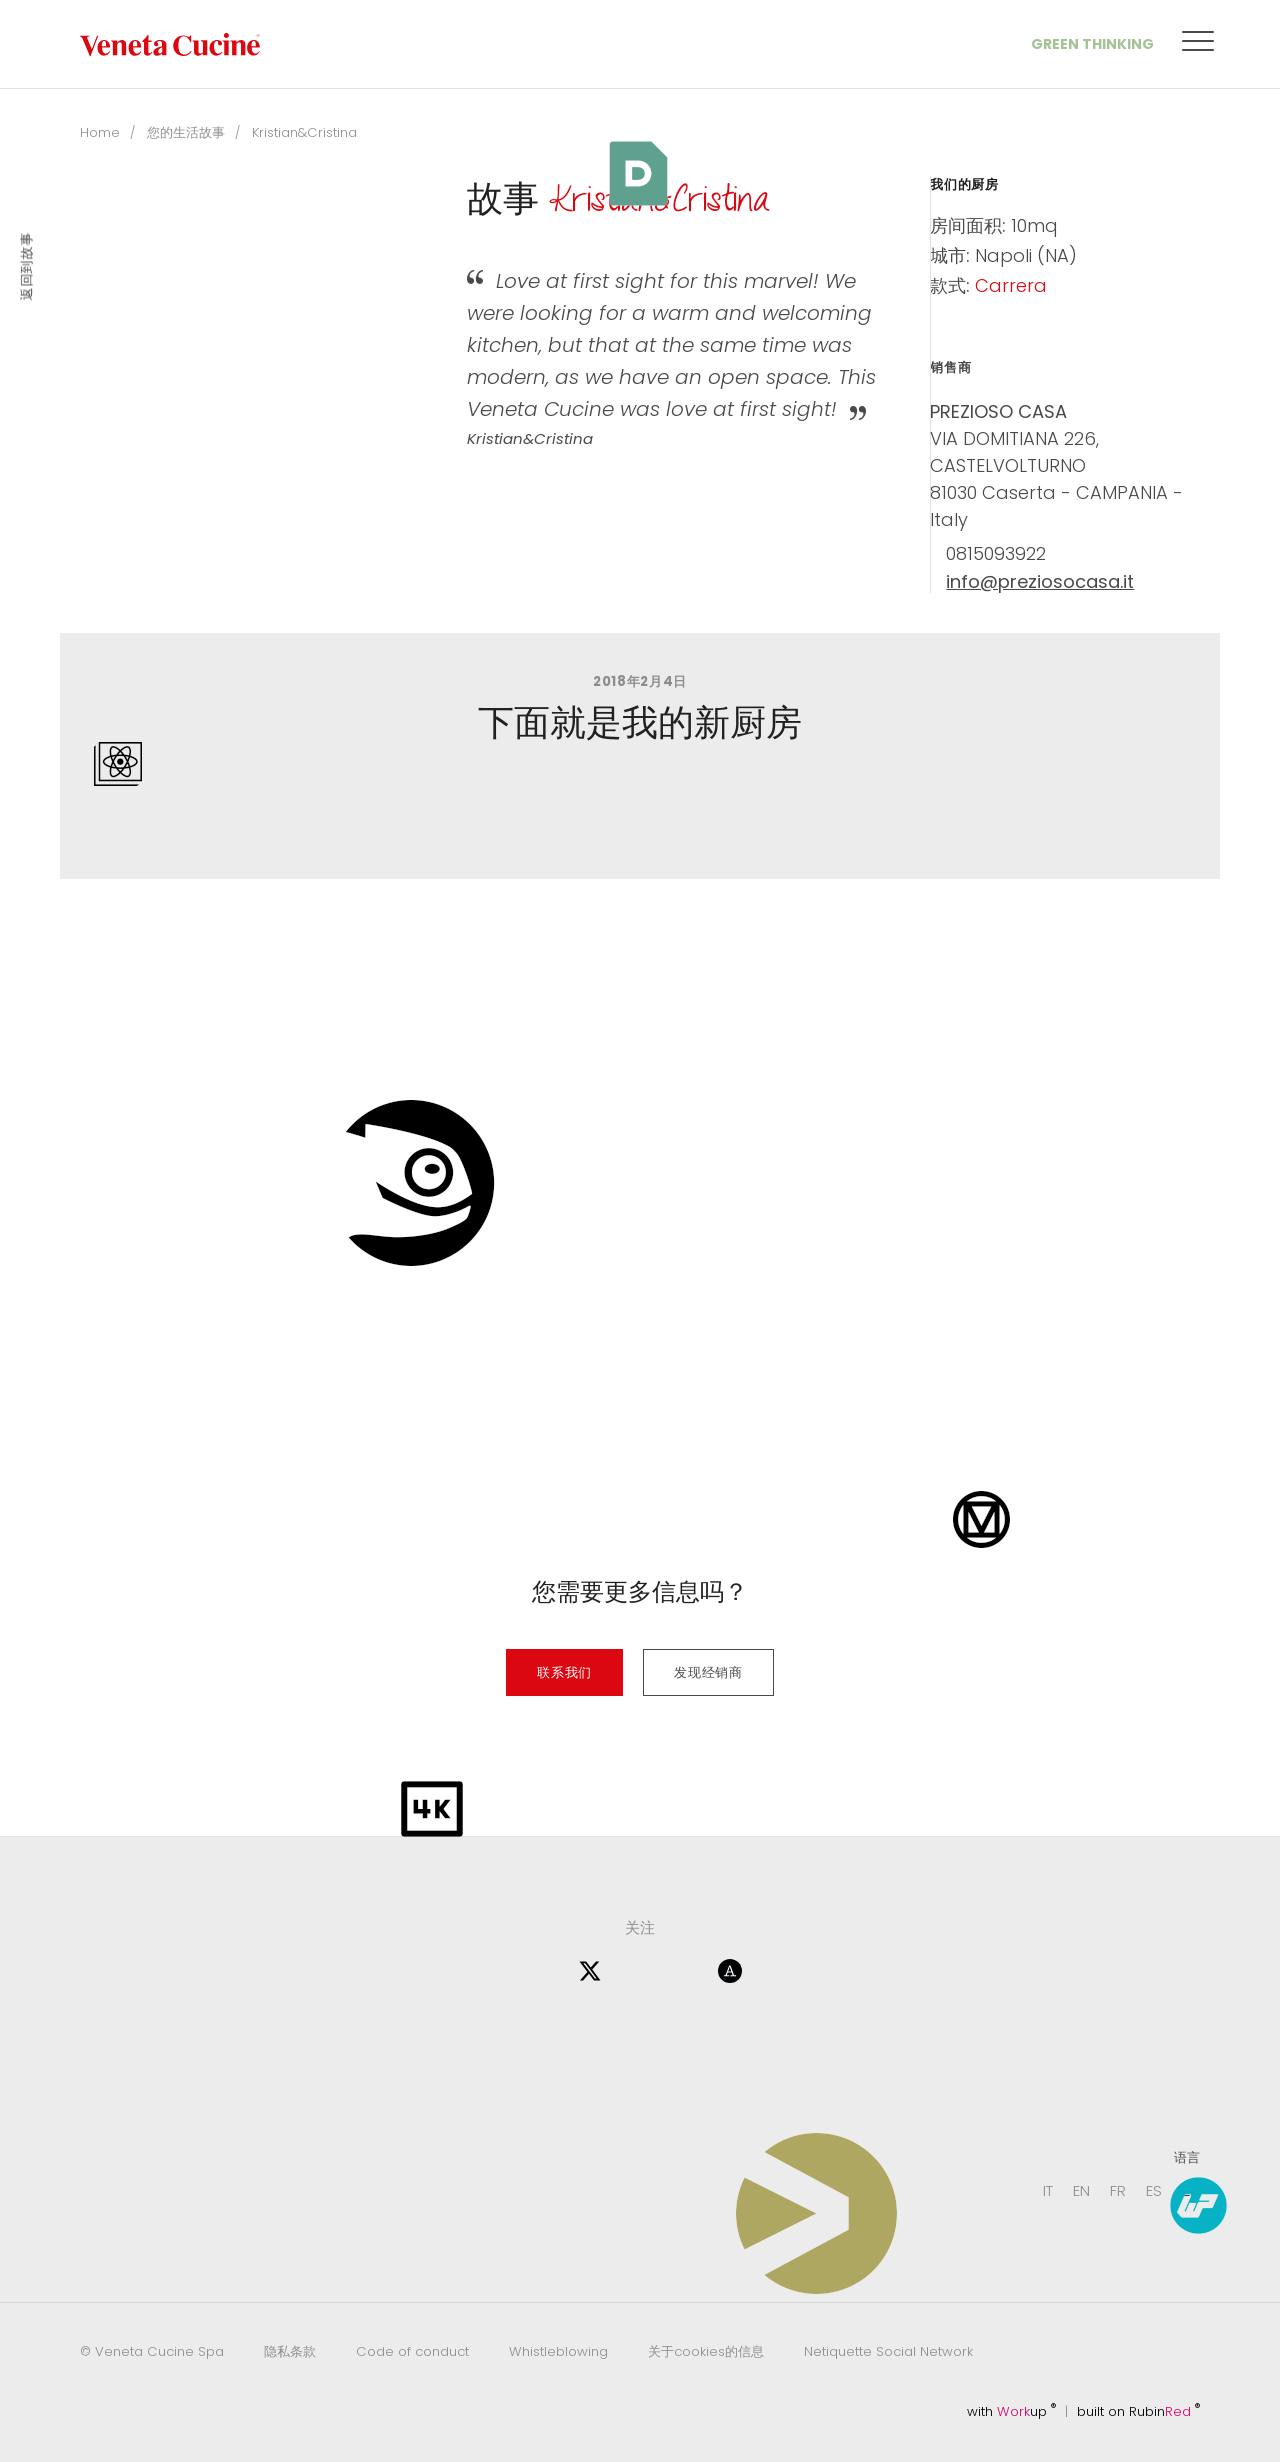  Describe the element at coordinates (816, 2213) in the screenshot. I see `open the Viaplay streaming app` at that location.